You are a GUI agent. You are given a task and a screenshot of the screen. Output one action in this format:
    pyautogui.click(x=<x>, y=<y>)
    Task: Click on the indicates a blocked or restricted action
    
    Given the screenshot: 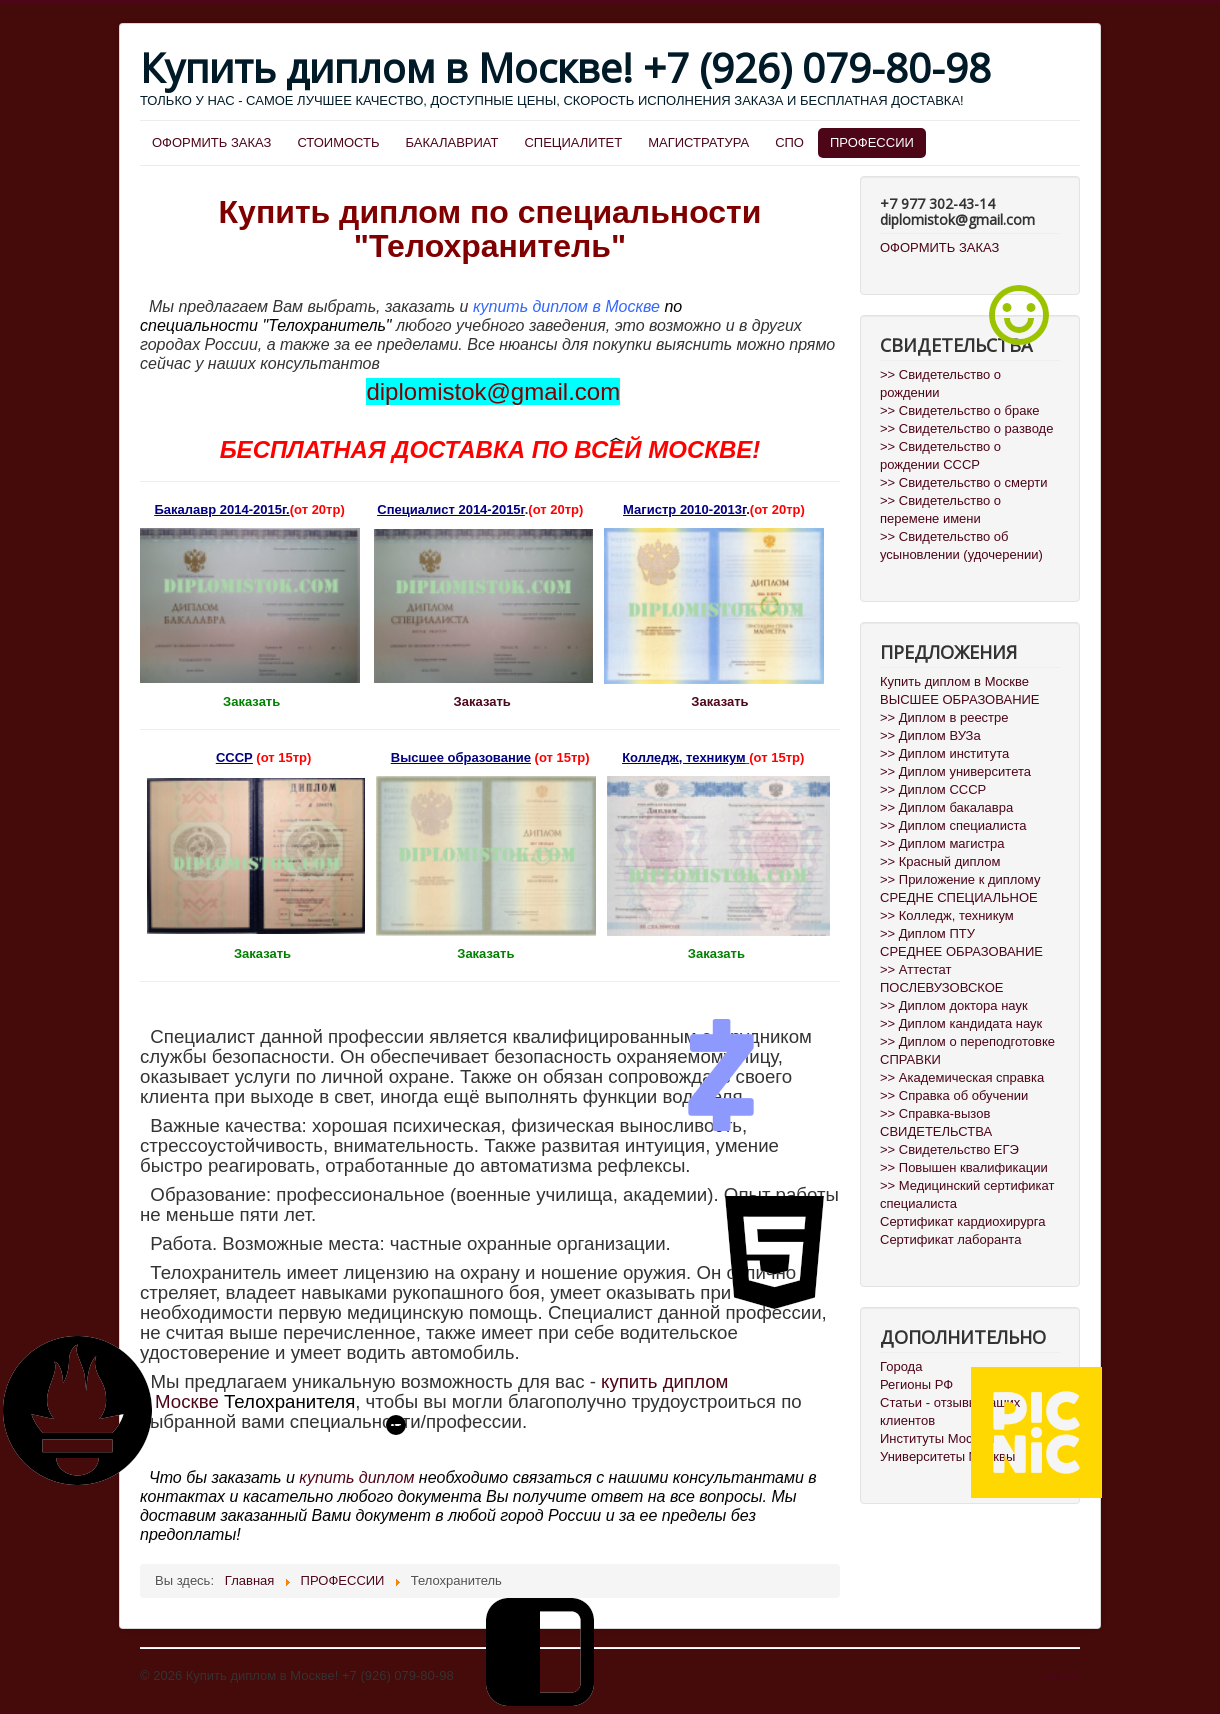 What is the action you would take?
    pyautogui.click(x=396, y=1425)
    